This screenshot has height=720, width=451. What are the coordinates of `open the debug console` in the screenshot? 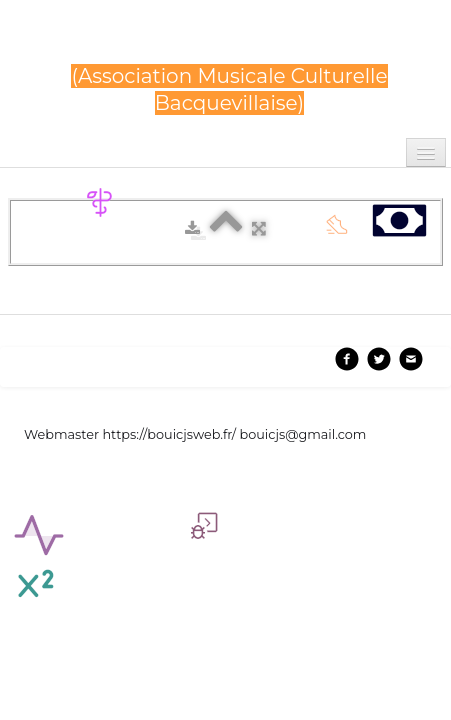 It's located at (205, 525).